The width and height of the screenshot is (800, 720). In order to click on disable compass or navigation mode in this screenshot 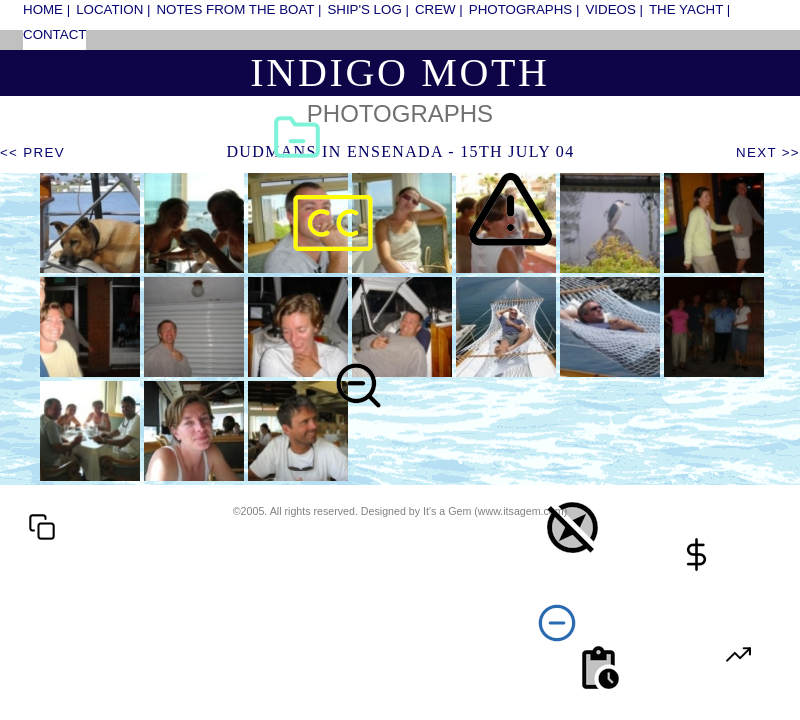, I will do `click(572, 527)`.